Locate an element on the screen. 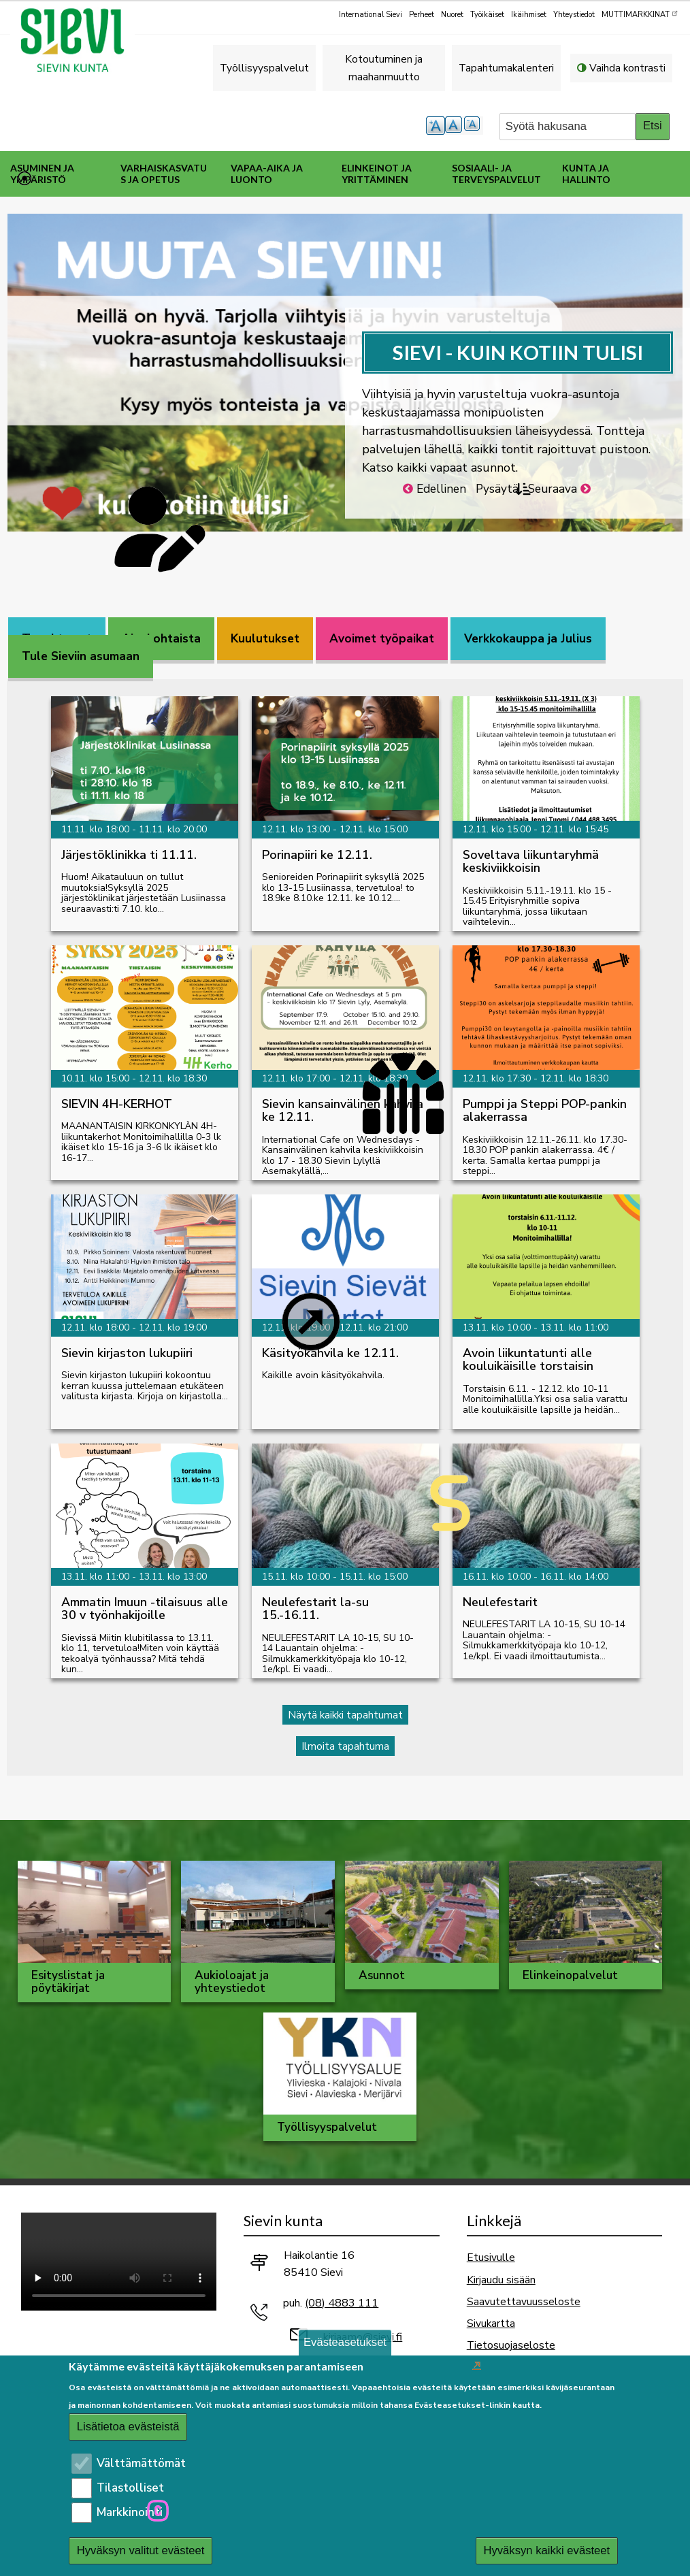 The width and height of the screenshot is (690, 2576). open link in new tab or window is located at coordinates (311, 1322).